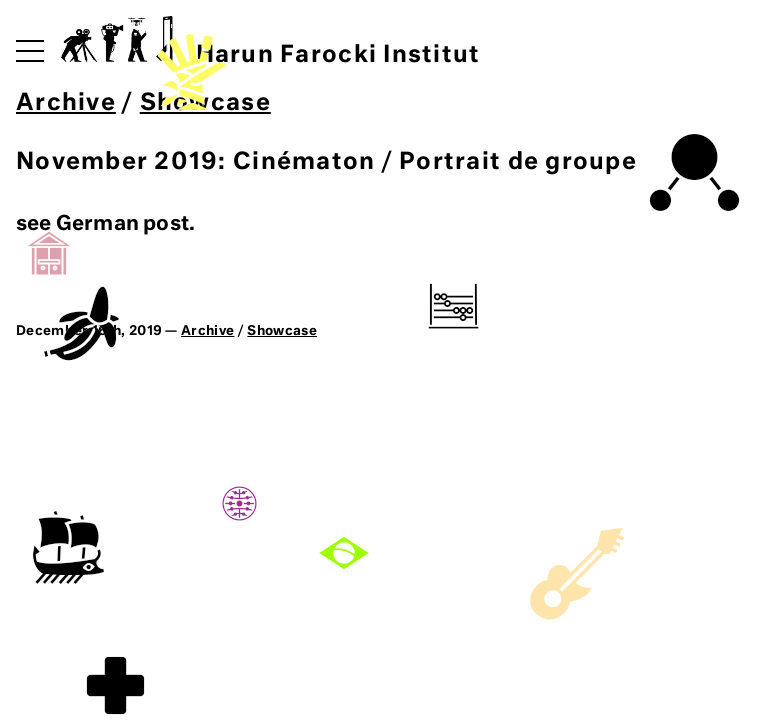 The height and width of the screenshot is (720, 768). Describe the element at coordinates (115, 685) in the screenshot. I see `indicates player health status is normal` at that location.